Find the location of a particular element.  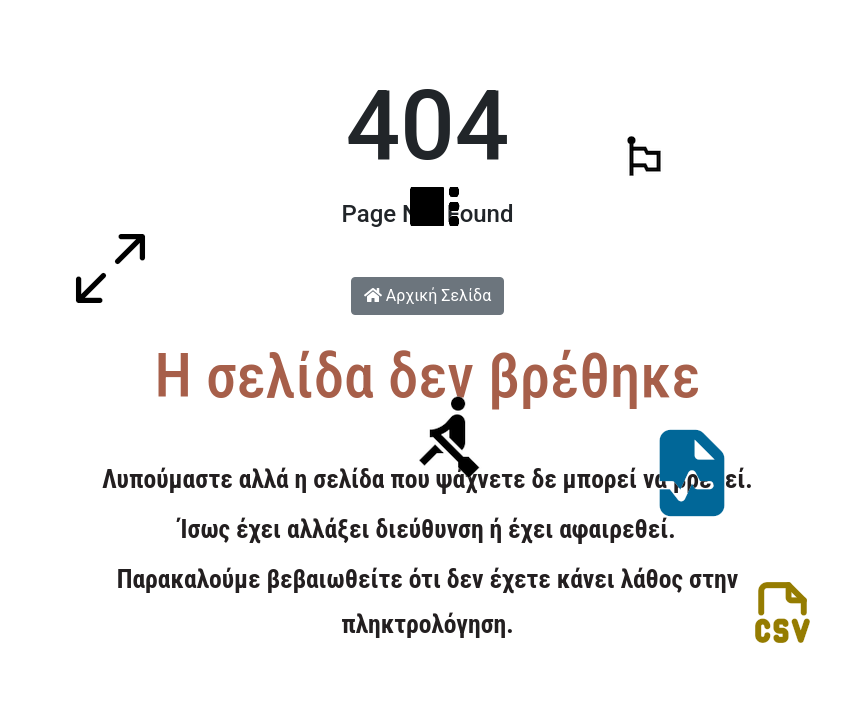

toggle sidebar panel visibility is located at coordinates (434, 206).